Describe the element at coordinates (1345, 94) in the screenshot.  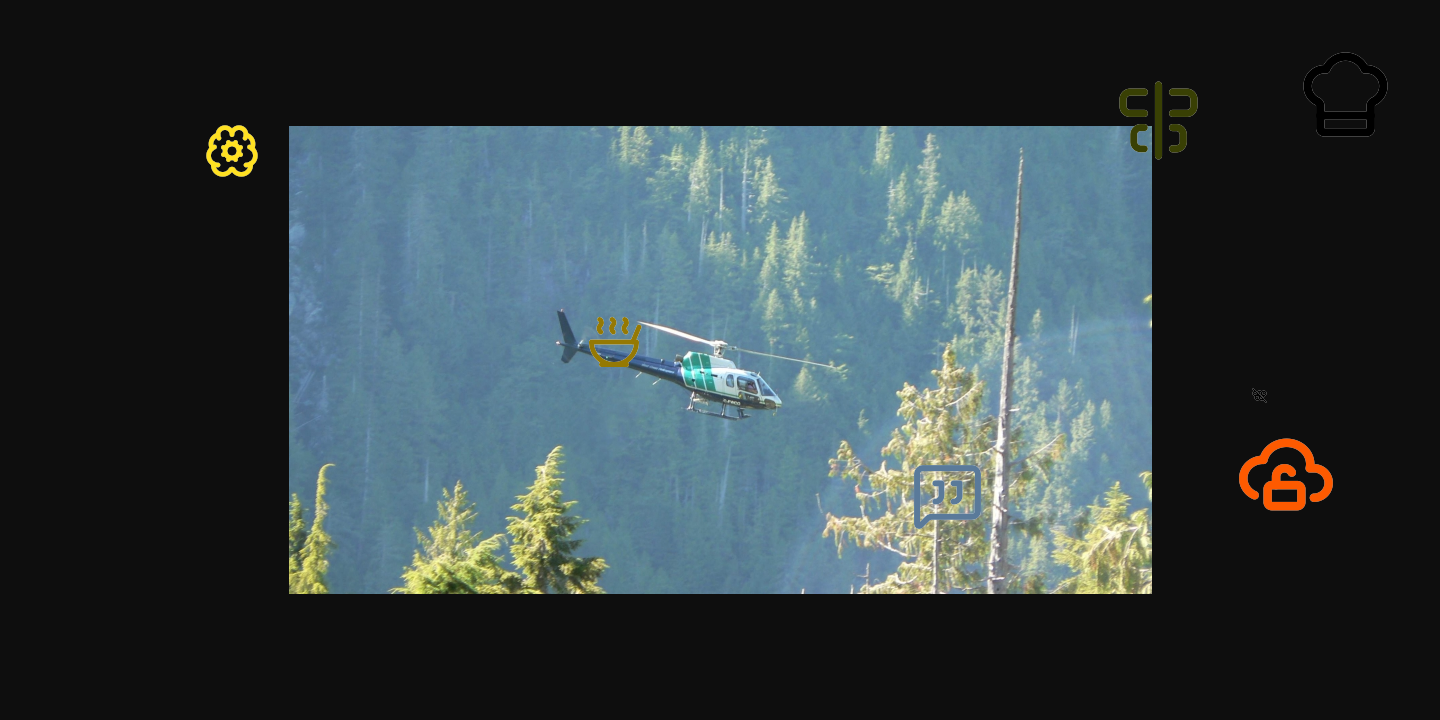
I see `browse recipes or cooking content` at that location.